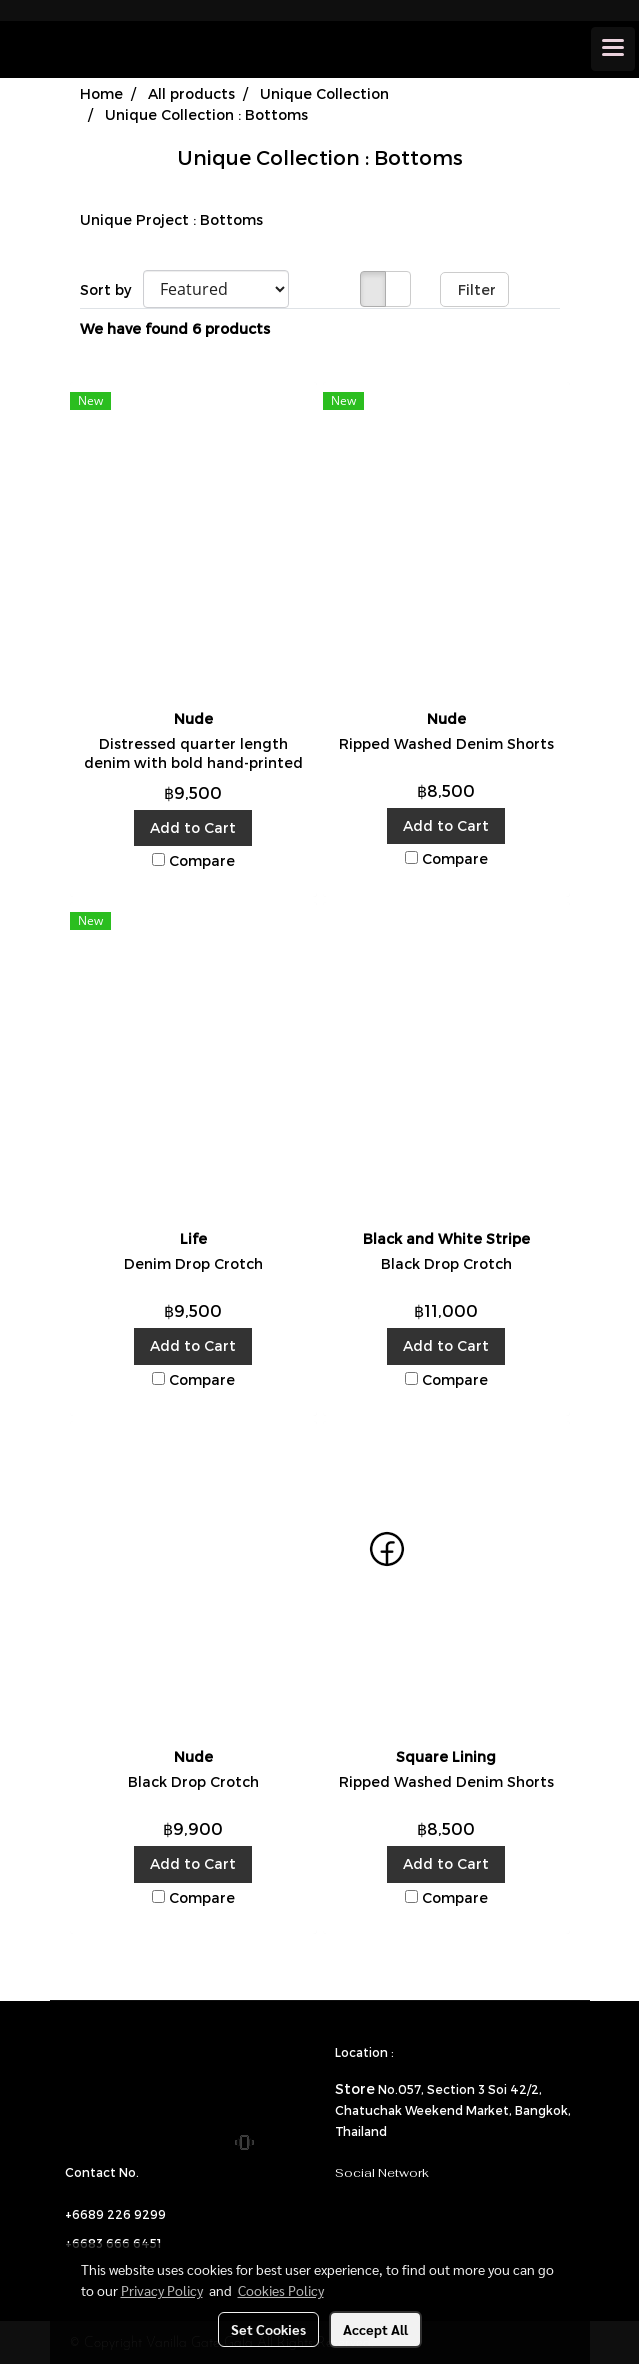 The height and width of the screenshot is (2364, 639). What do you see at coordinates (387, 1549) in the screenshot?
I see `link to Facebook profile or page` at bounding box center [387, 1549].